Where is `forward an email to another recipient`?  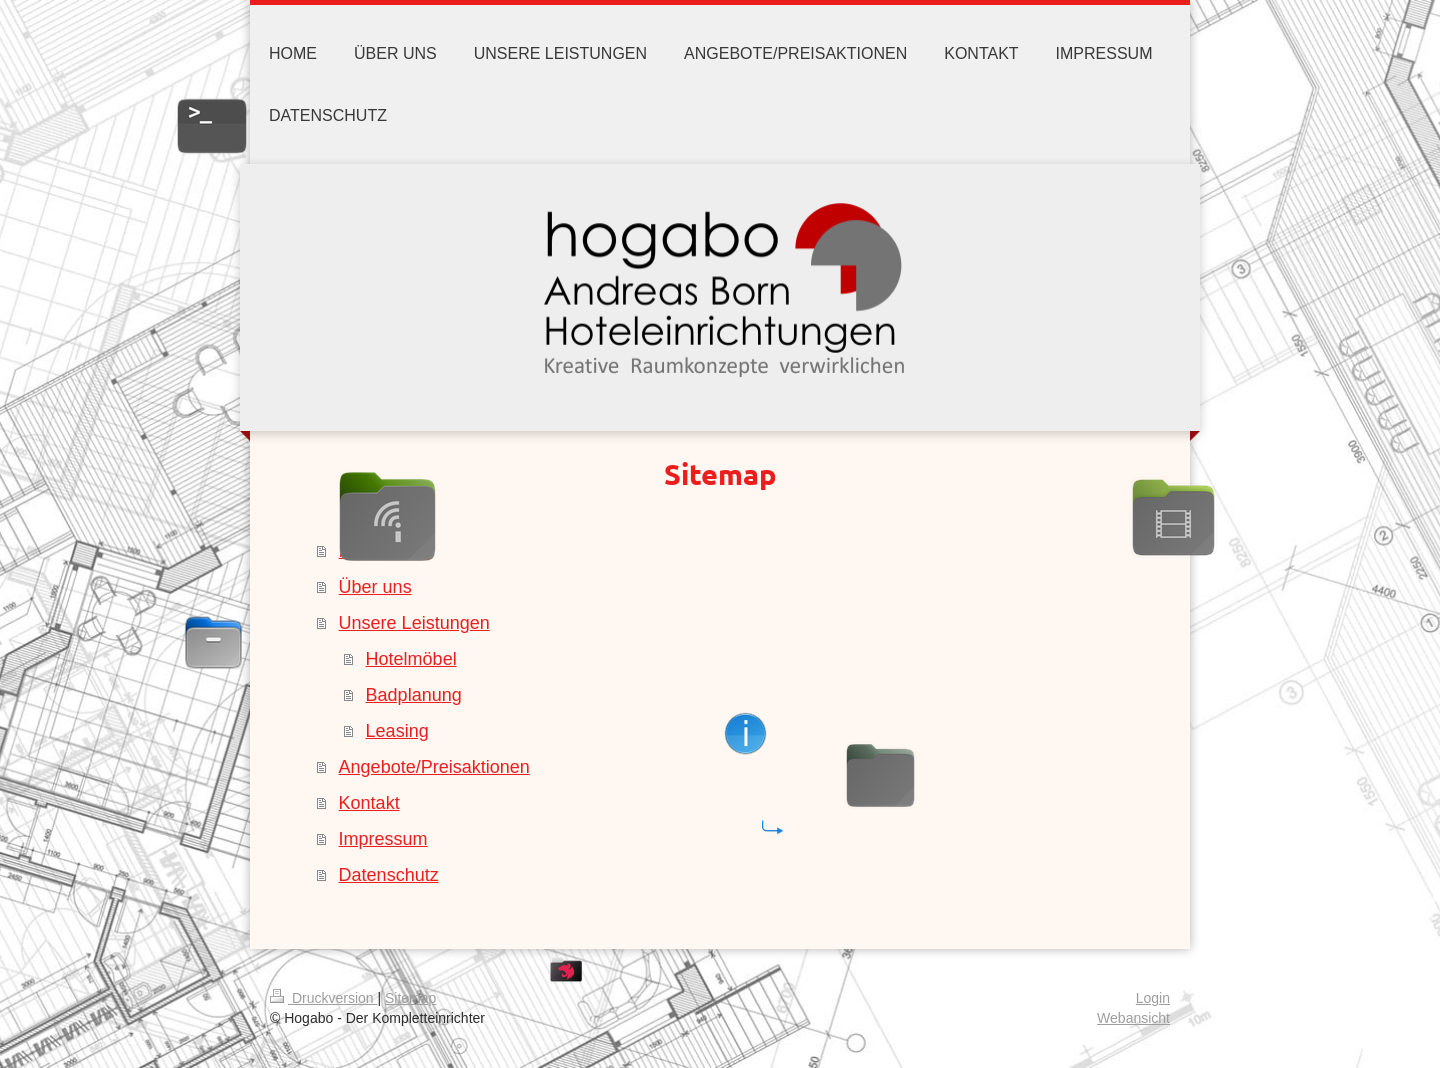
forward an email to another recipient is located at coordinates (773, 826).